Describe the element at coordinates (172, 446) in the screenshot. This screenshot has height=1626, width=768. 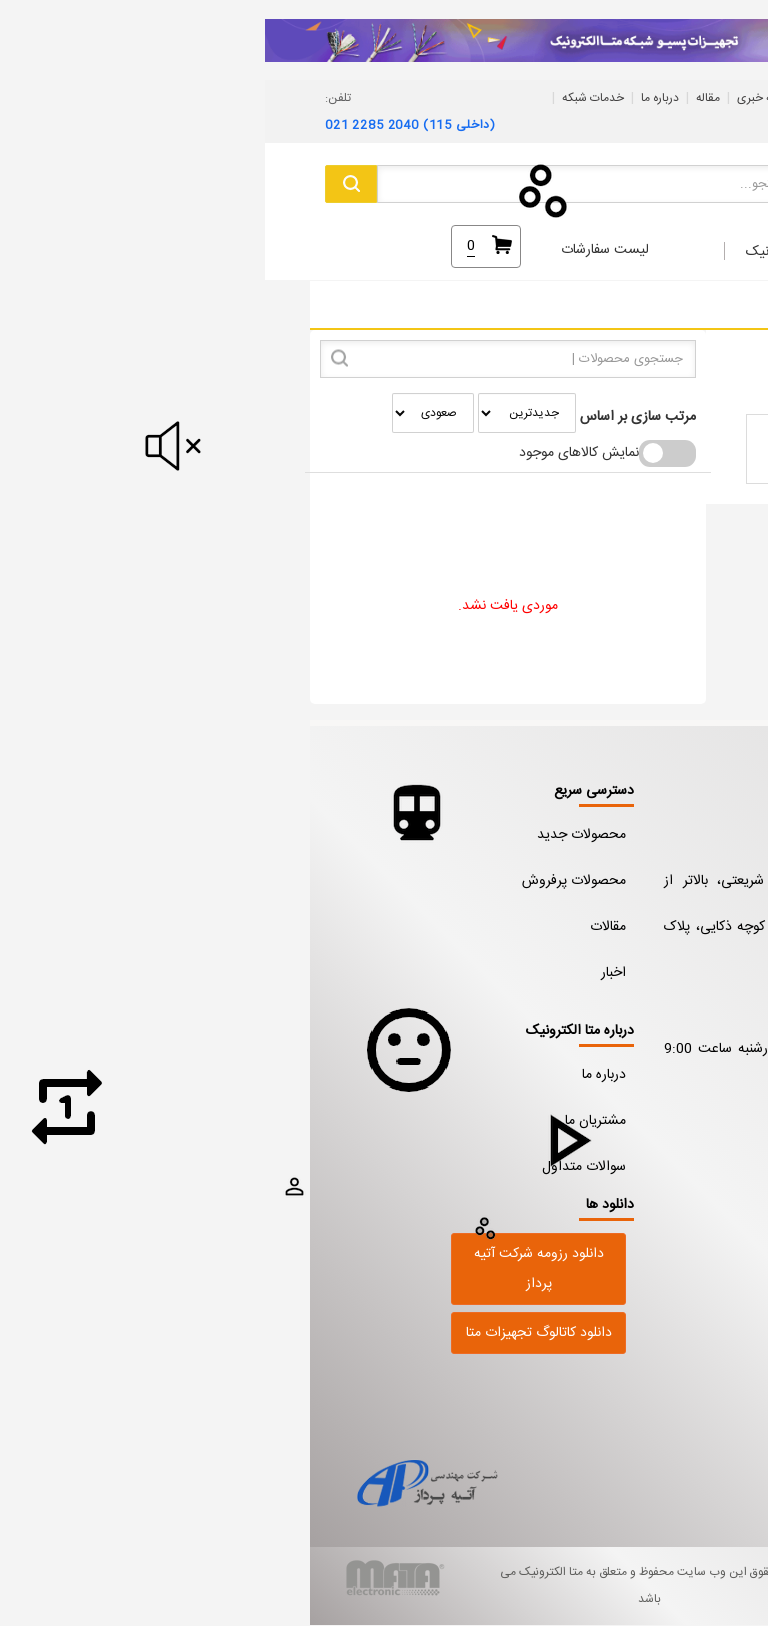
I see `mute audio or sound` at that location.